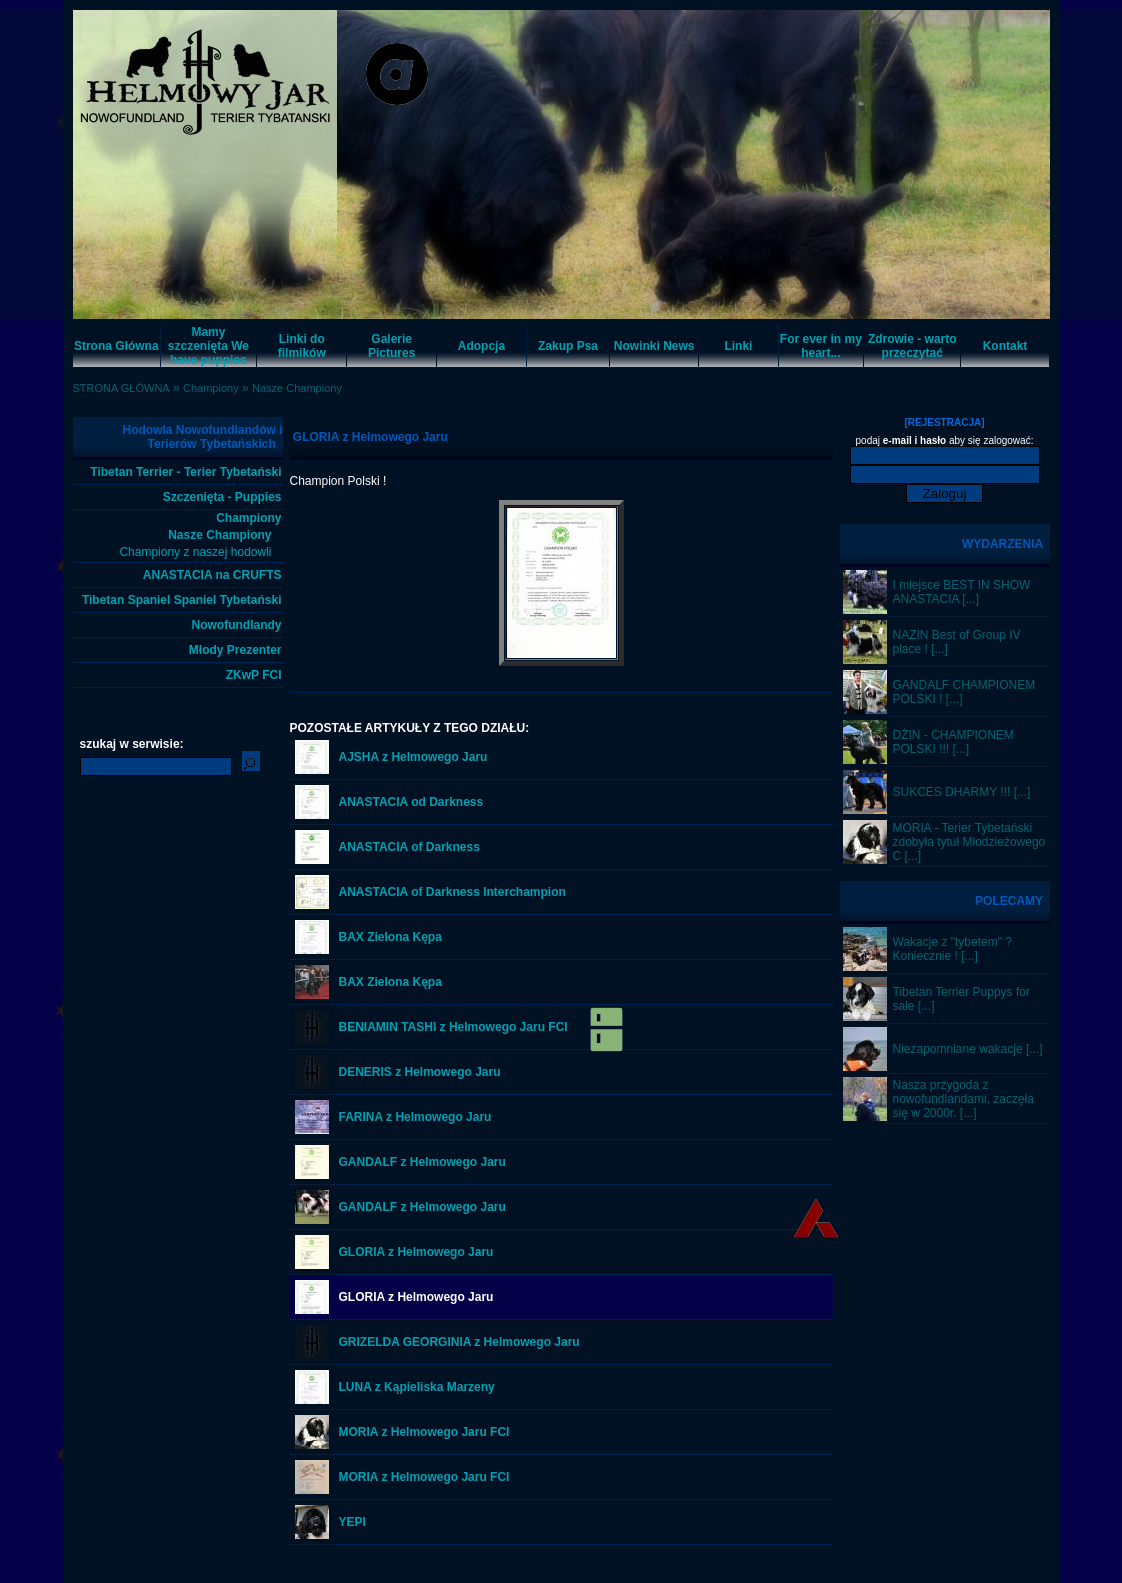 This screenshot has height=1583, width=1122. I want to click on access smart fridge controls, so click(606, 1029).